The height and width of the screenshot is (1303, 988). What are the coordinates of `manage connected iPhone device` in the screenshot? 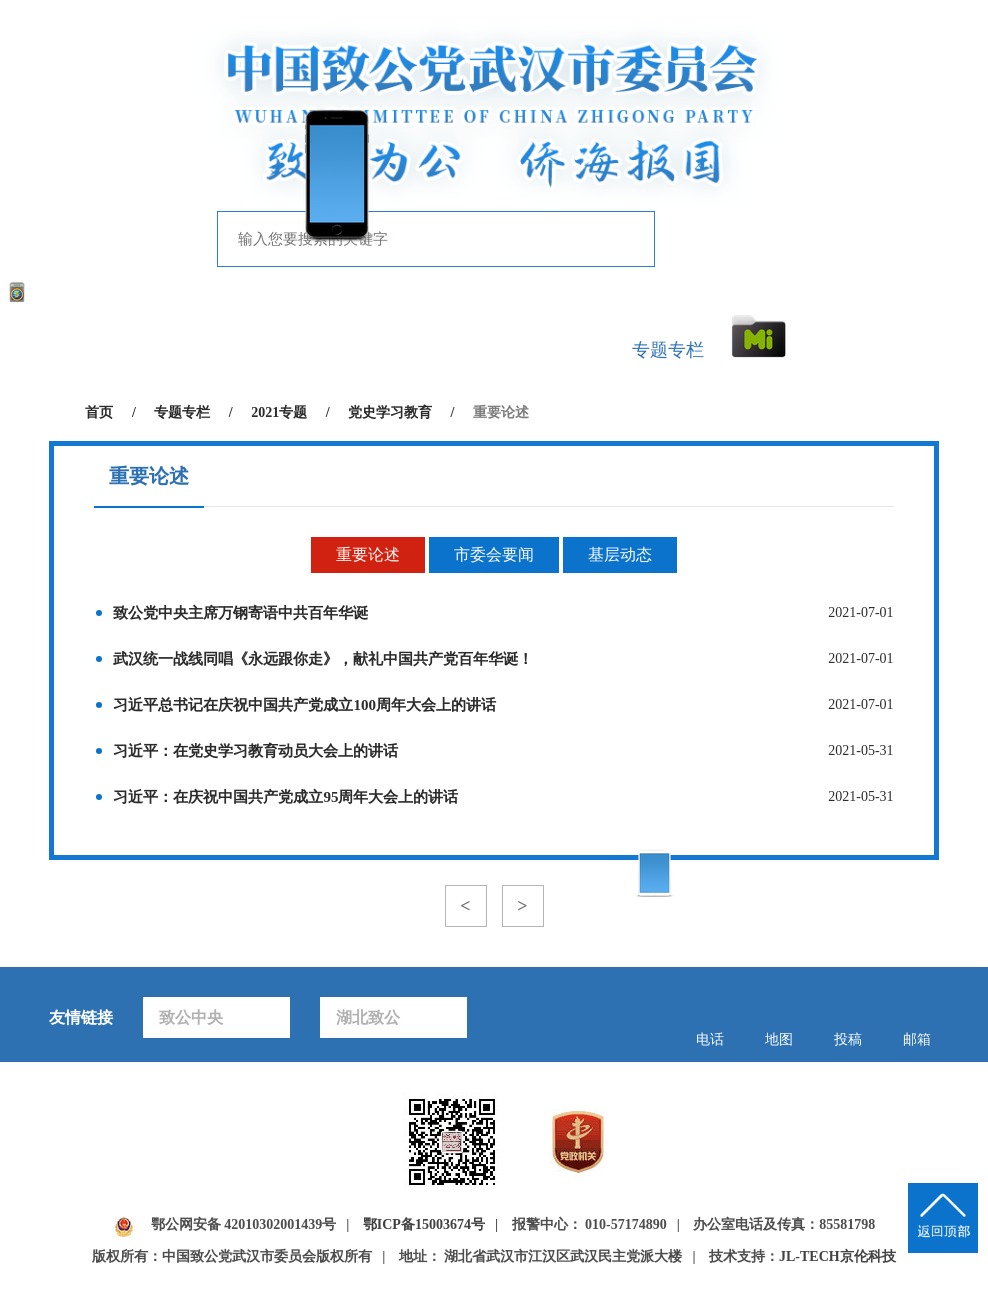 It's located at (337, 176).